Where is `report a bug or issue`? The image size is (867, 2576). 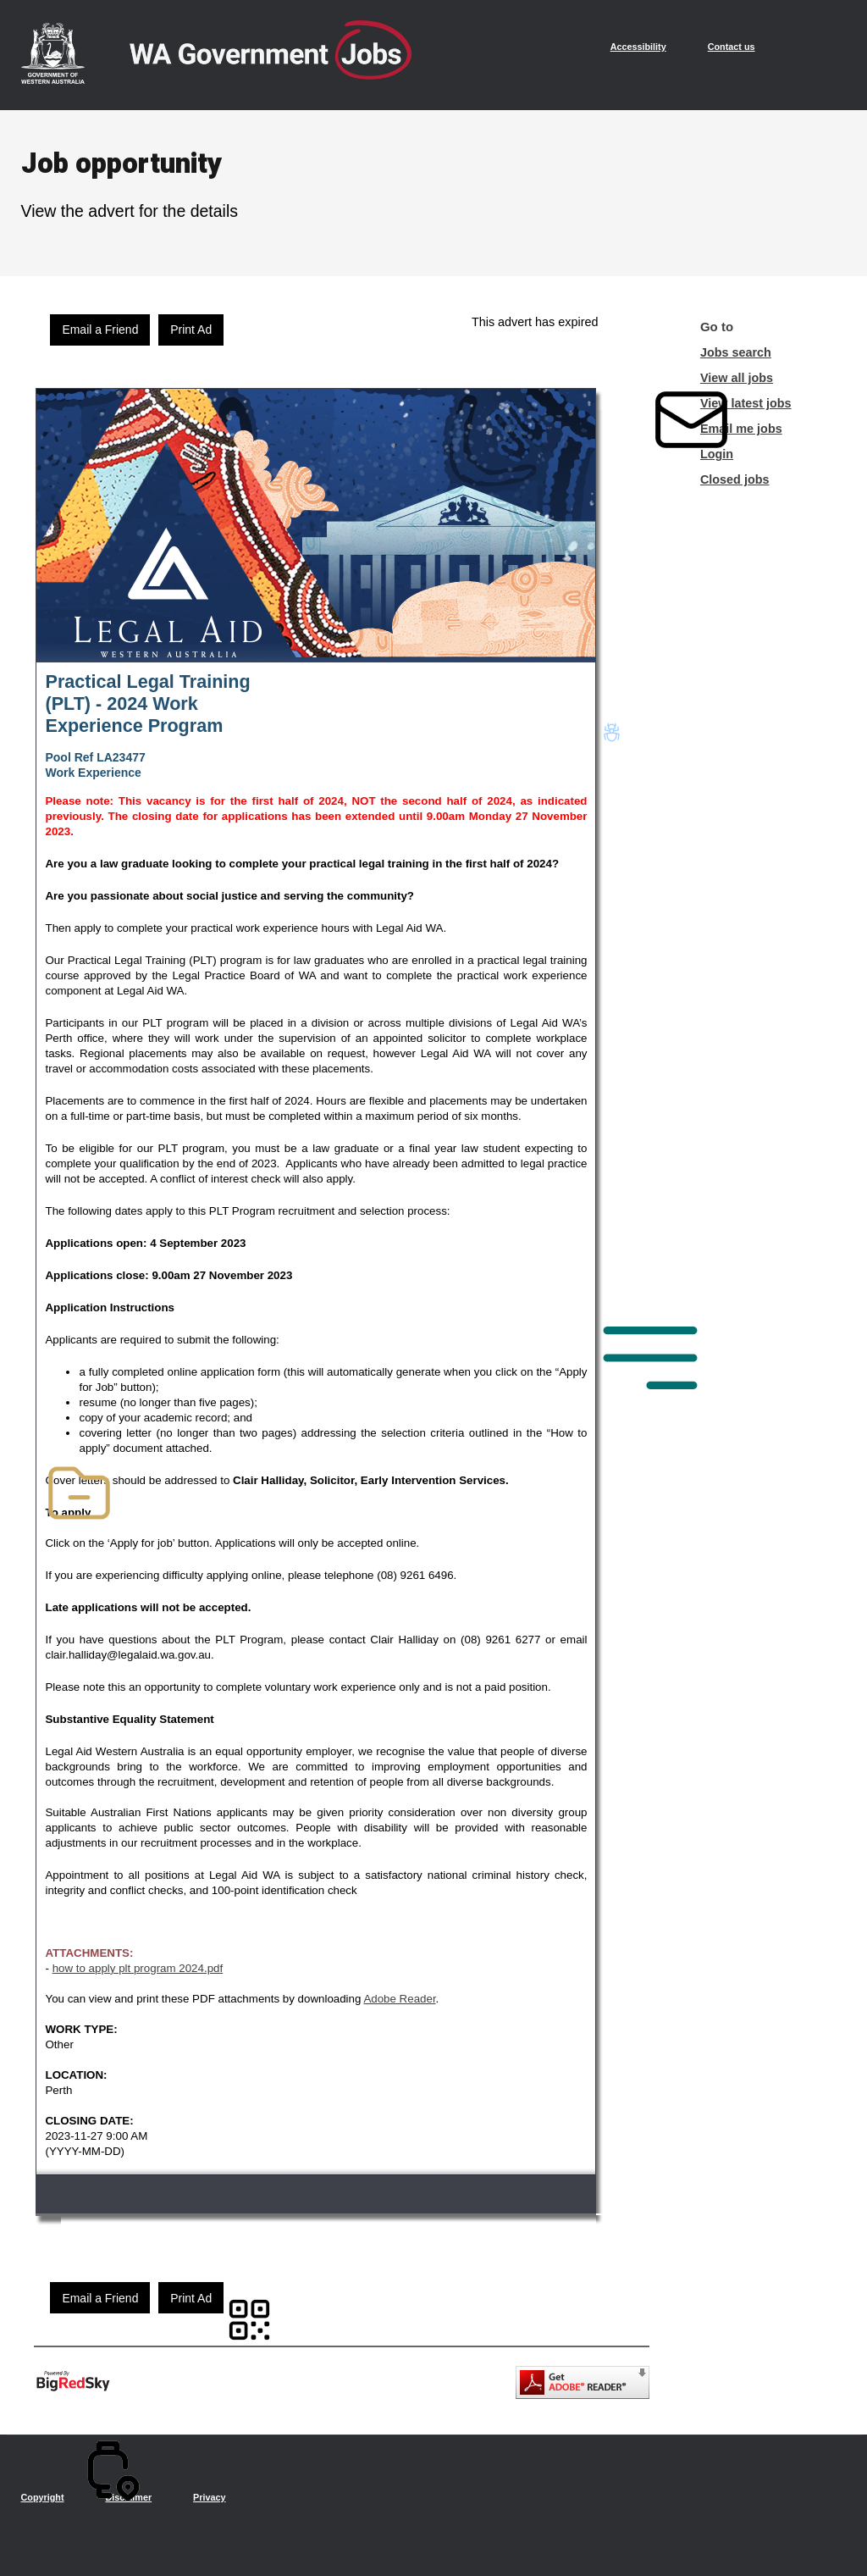 report a bug or issue is located at coordinates (611, 732).